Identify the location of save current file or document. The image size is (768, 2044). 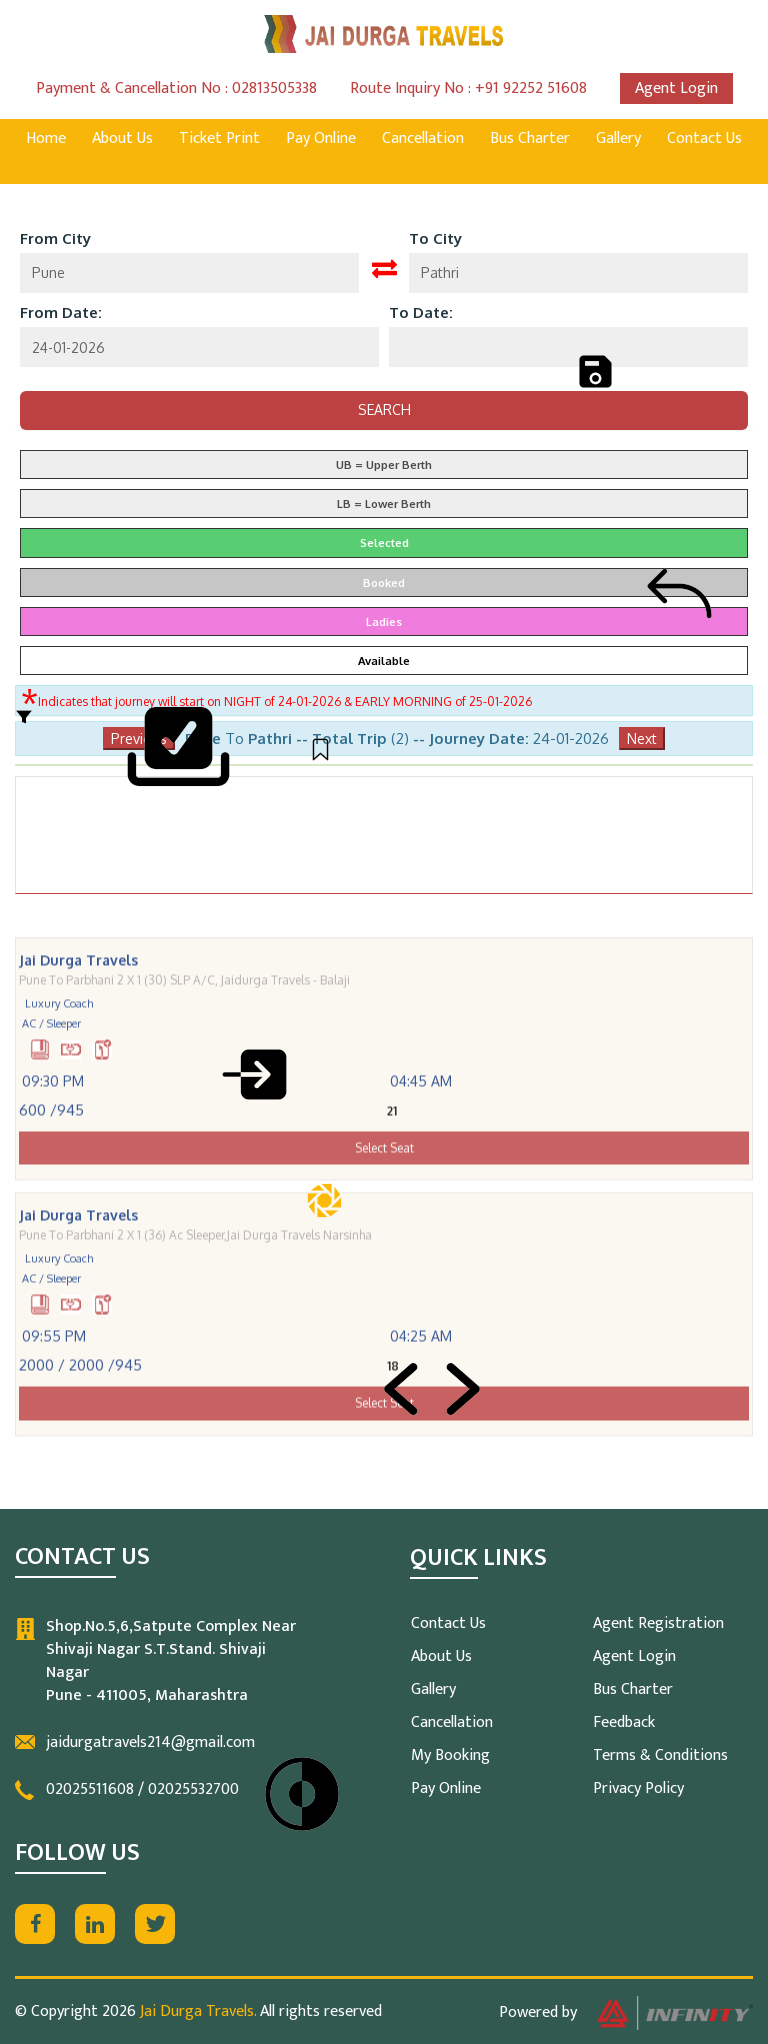
(595, 371).